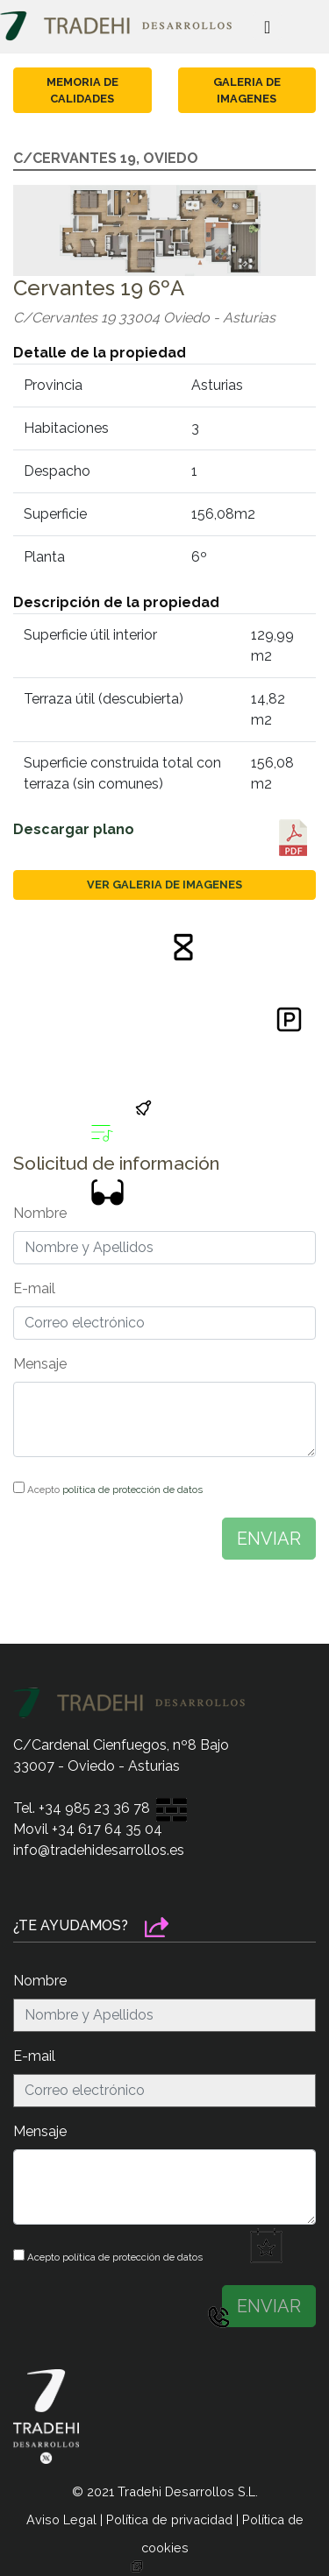 This screenshot has width=329, height=2576. Describe the element at coordinates (266, 2247) in the screenshot. I see `view starred or favorite events` at that location.